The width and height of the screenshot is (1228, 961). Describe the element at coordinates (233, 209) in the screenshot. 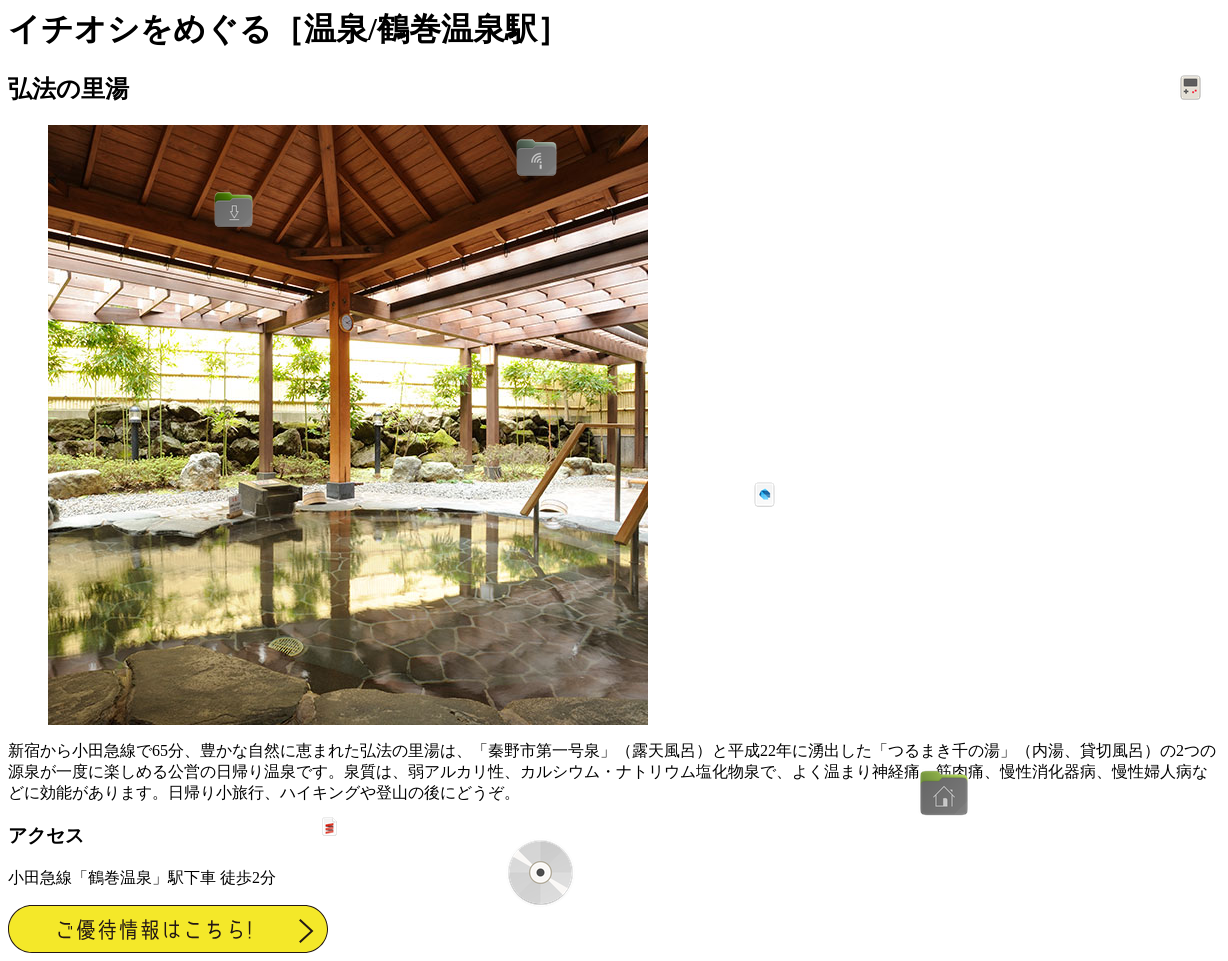

I see `open downloads folder` at that location.